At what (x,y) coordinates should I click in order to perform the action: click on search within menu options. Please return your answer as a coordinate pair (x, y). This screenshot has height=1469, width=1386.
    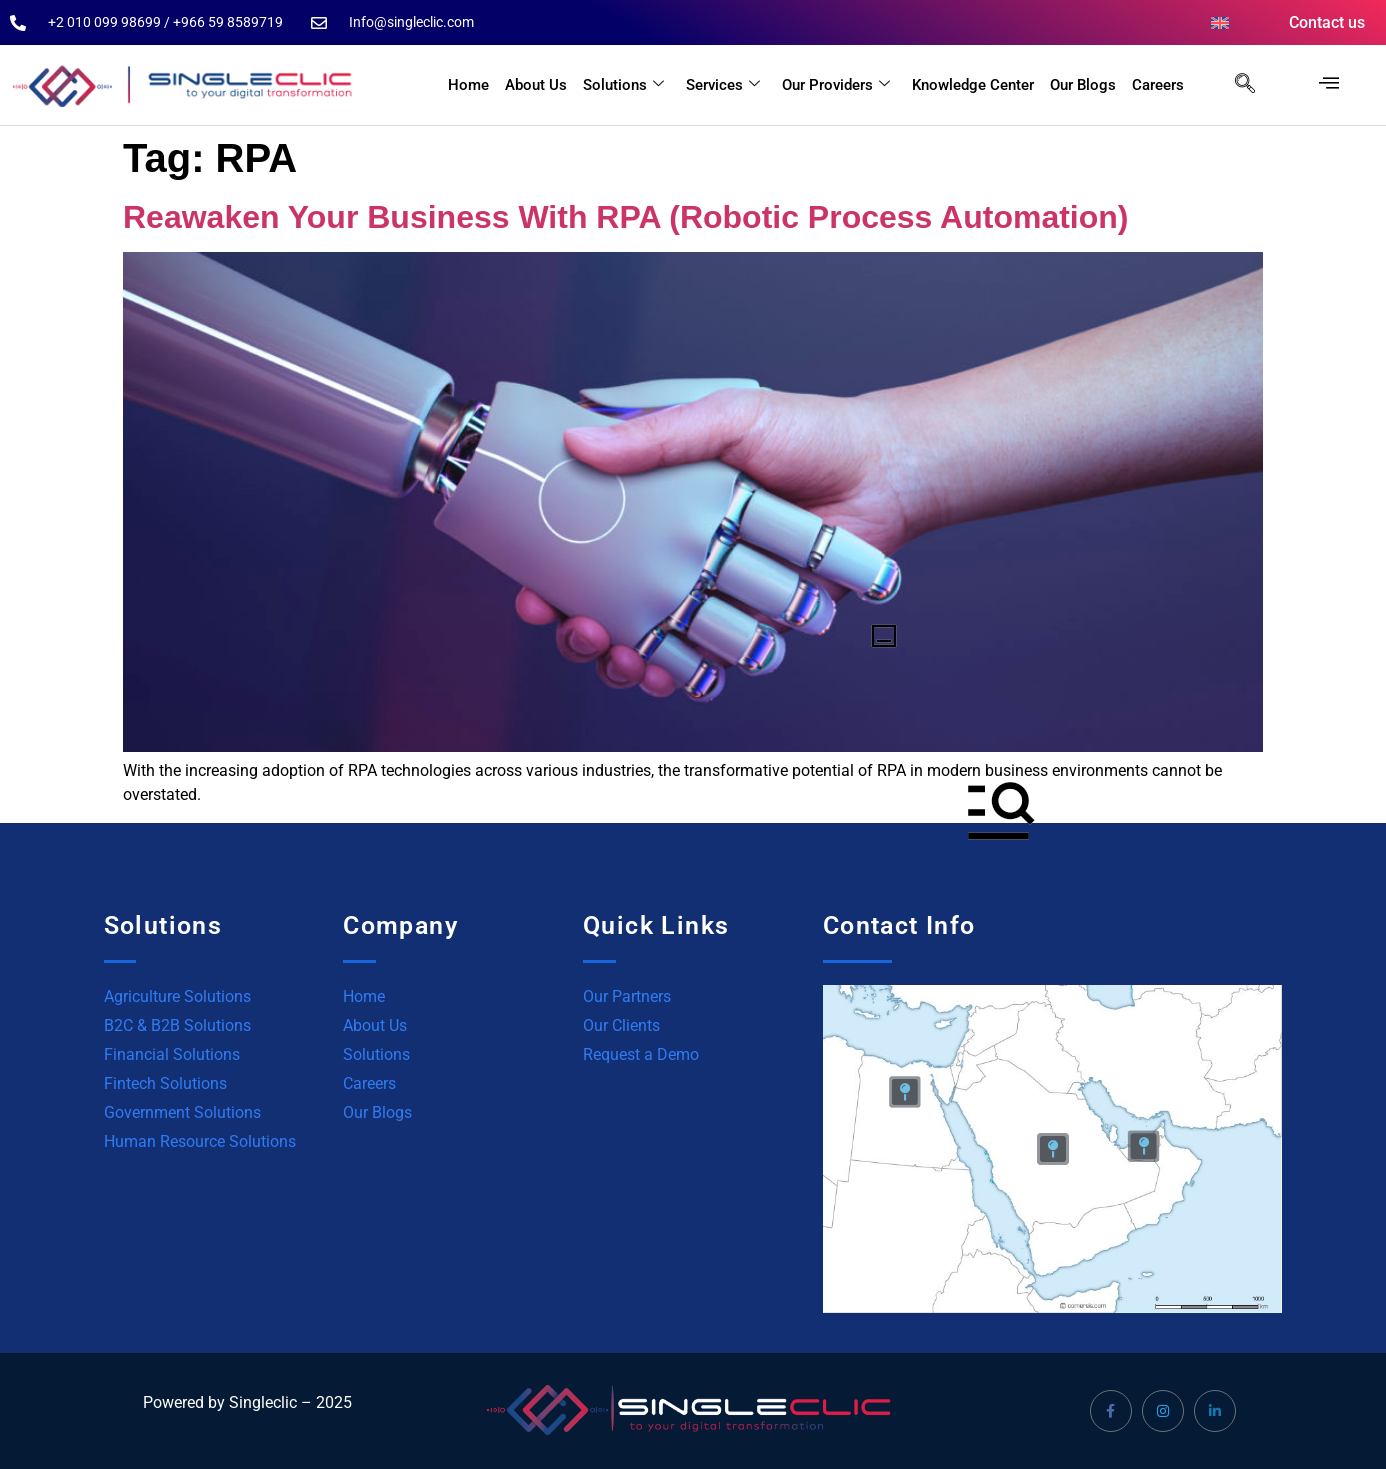
    Looking at the image, I should click on (998, 812).